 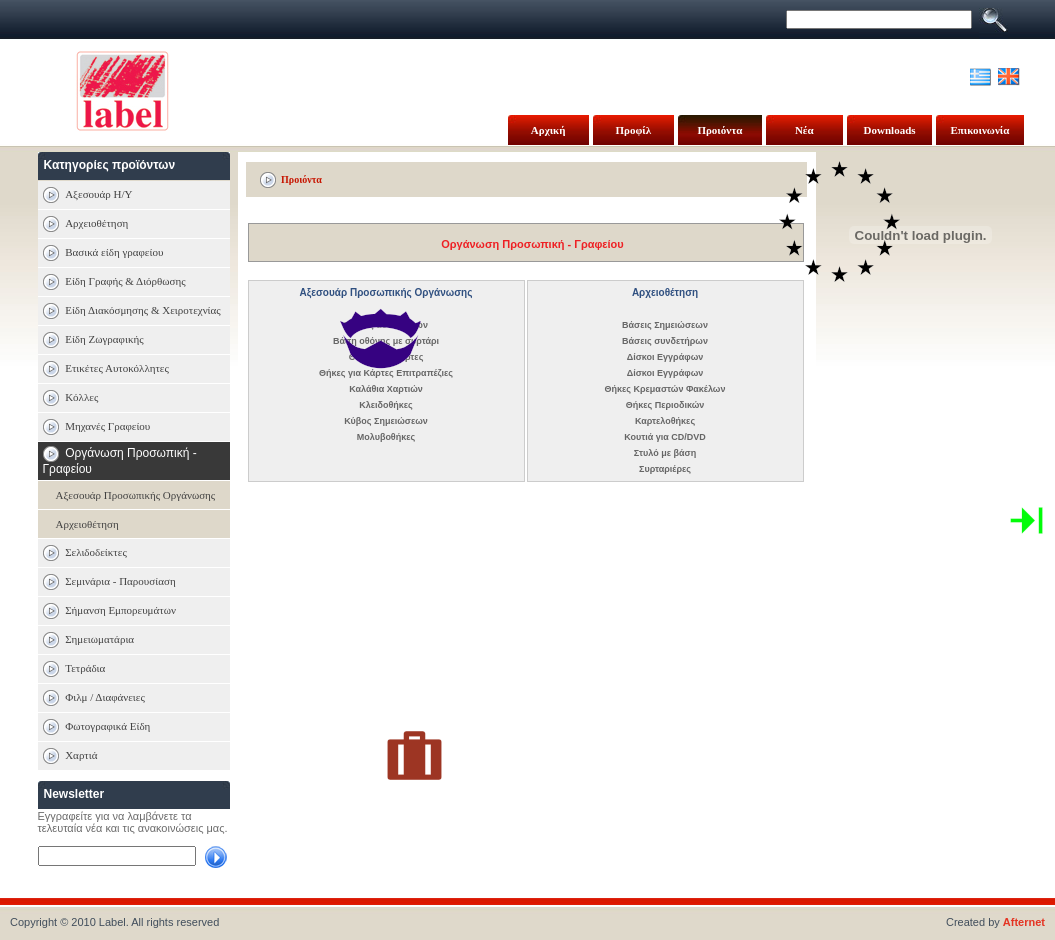 What do you see at coordinates (839, 221) in the screenshot?
I see `indicates EU-related content or services` at bounding box center [839, 221].